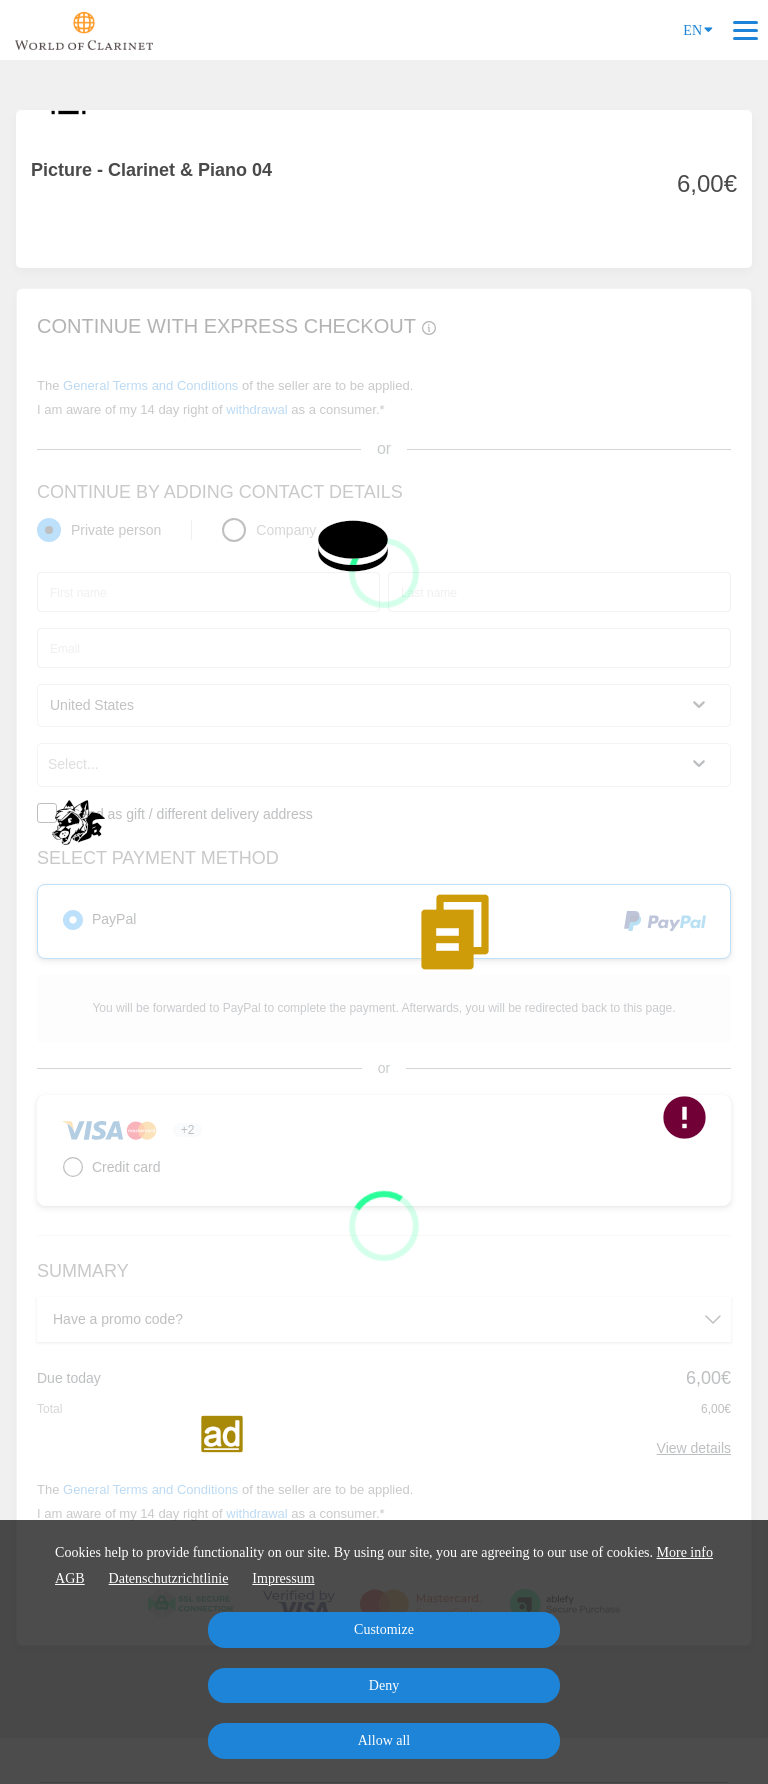 This screenshot has height=1784, width=768. I want to click on insert a horizontal divider line, so click(68, 112).